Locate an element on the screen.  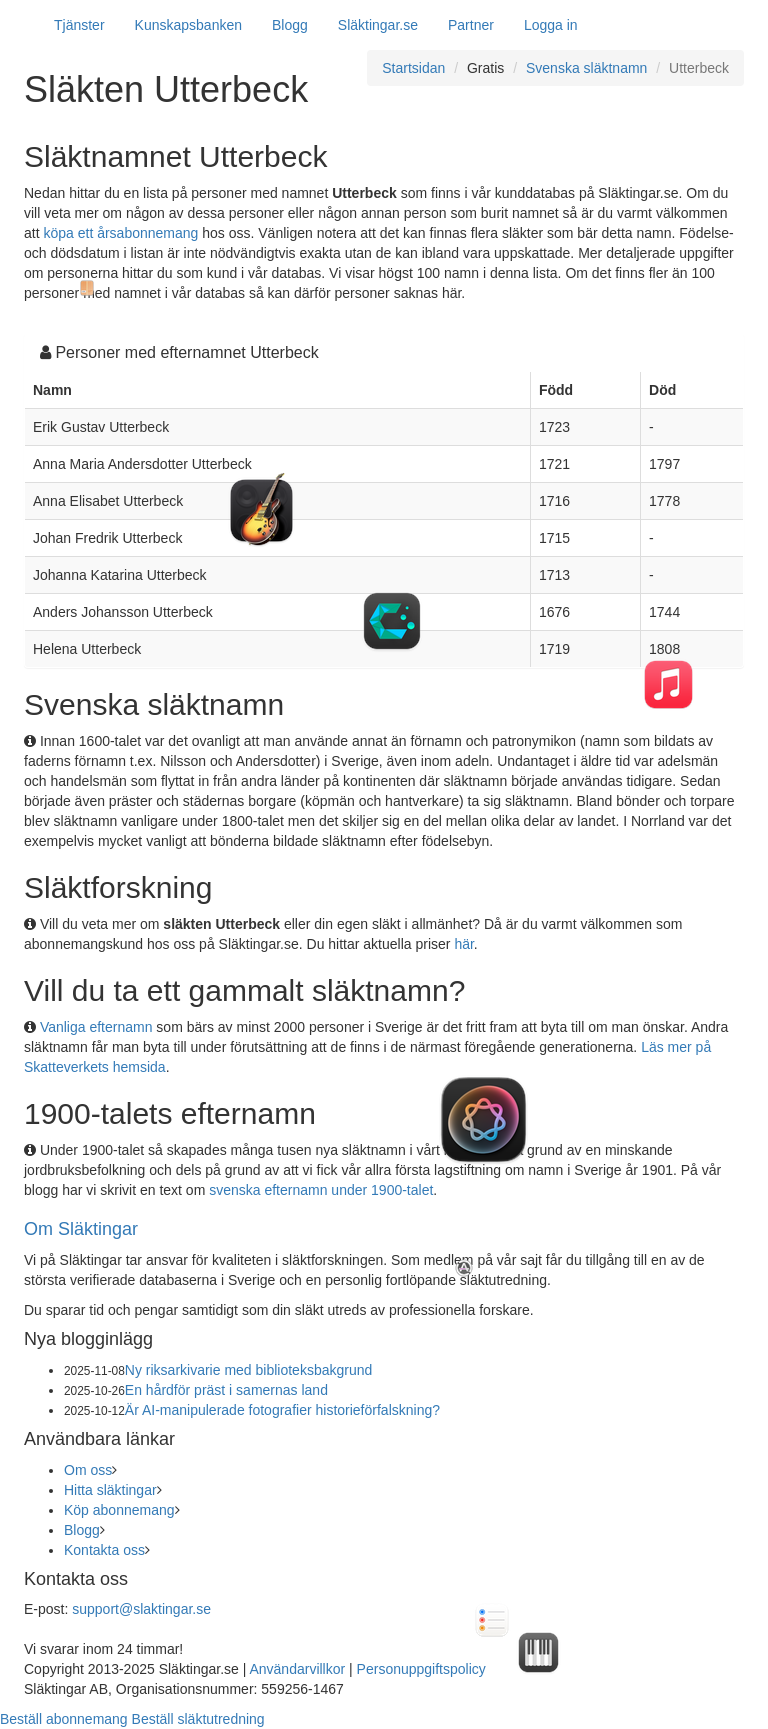
open GarageBand to create or edit music is located at coordinates (261, 510).